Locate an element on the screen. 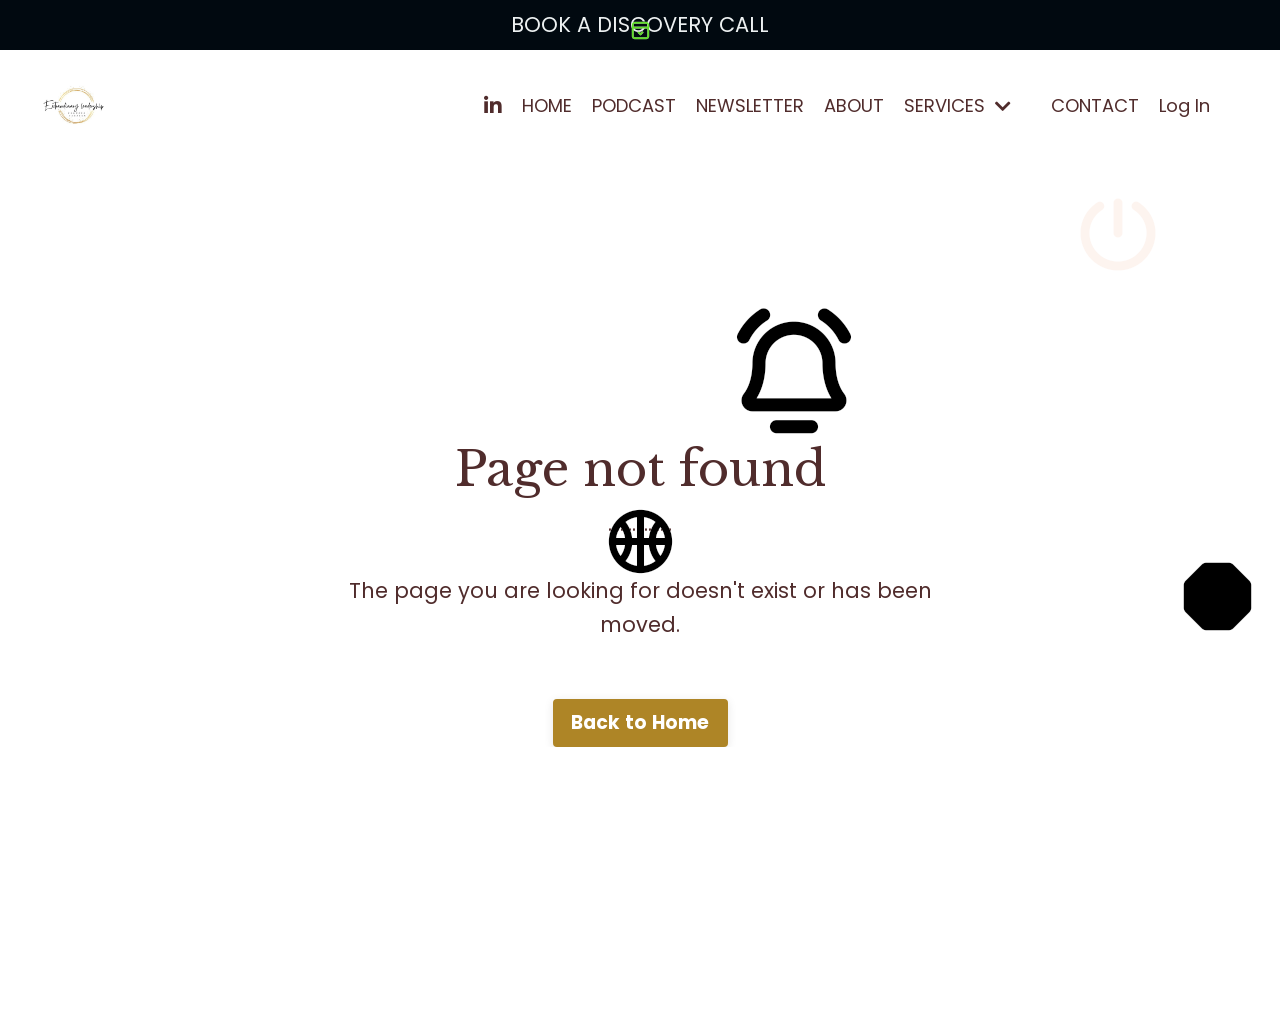  access sports or basketball-related content is located at coordinates (640, 541).